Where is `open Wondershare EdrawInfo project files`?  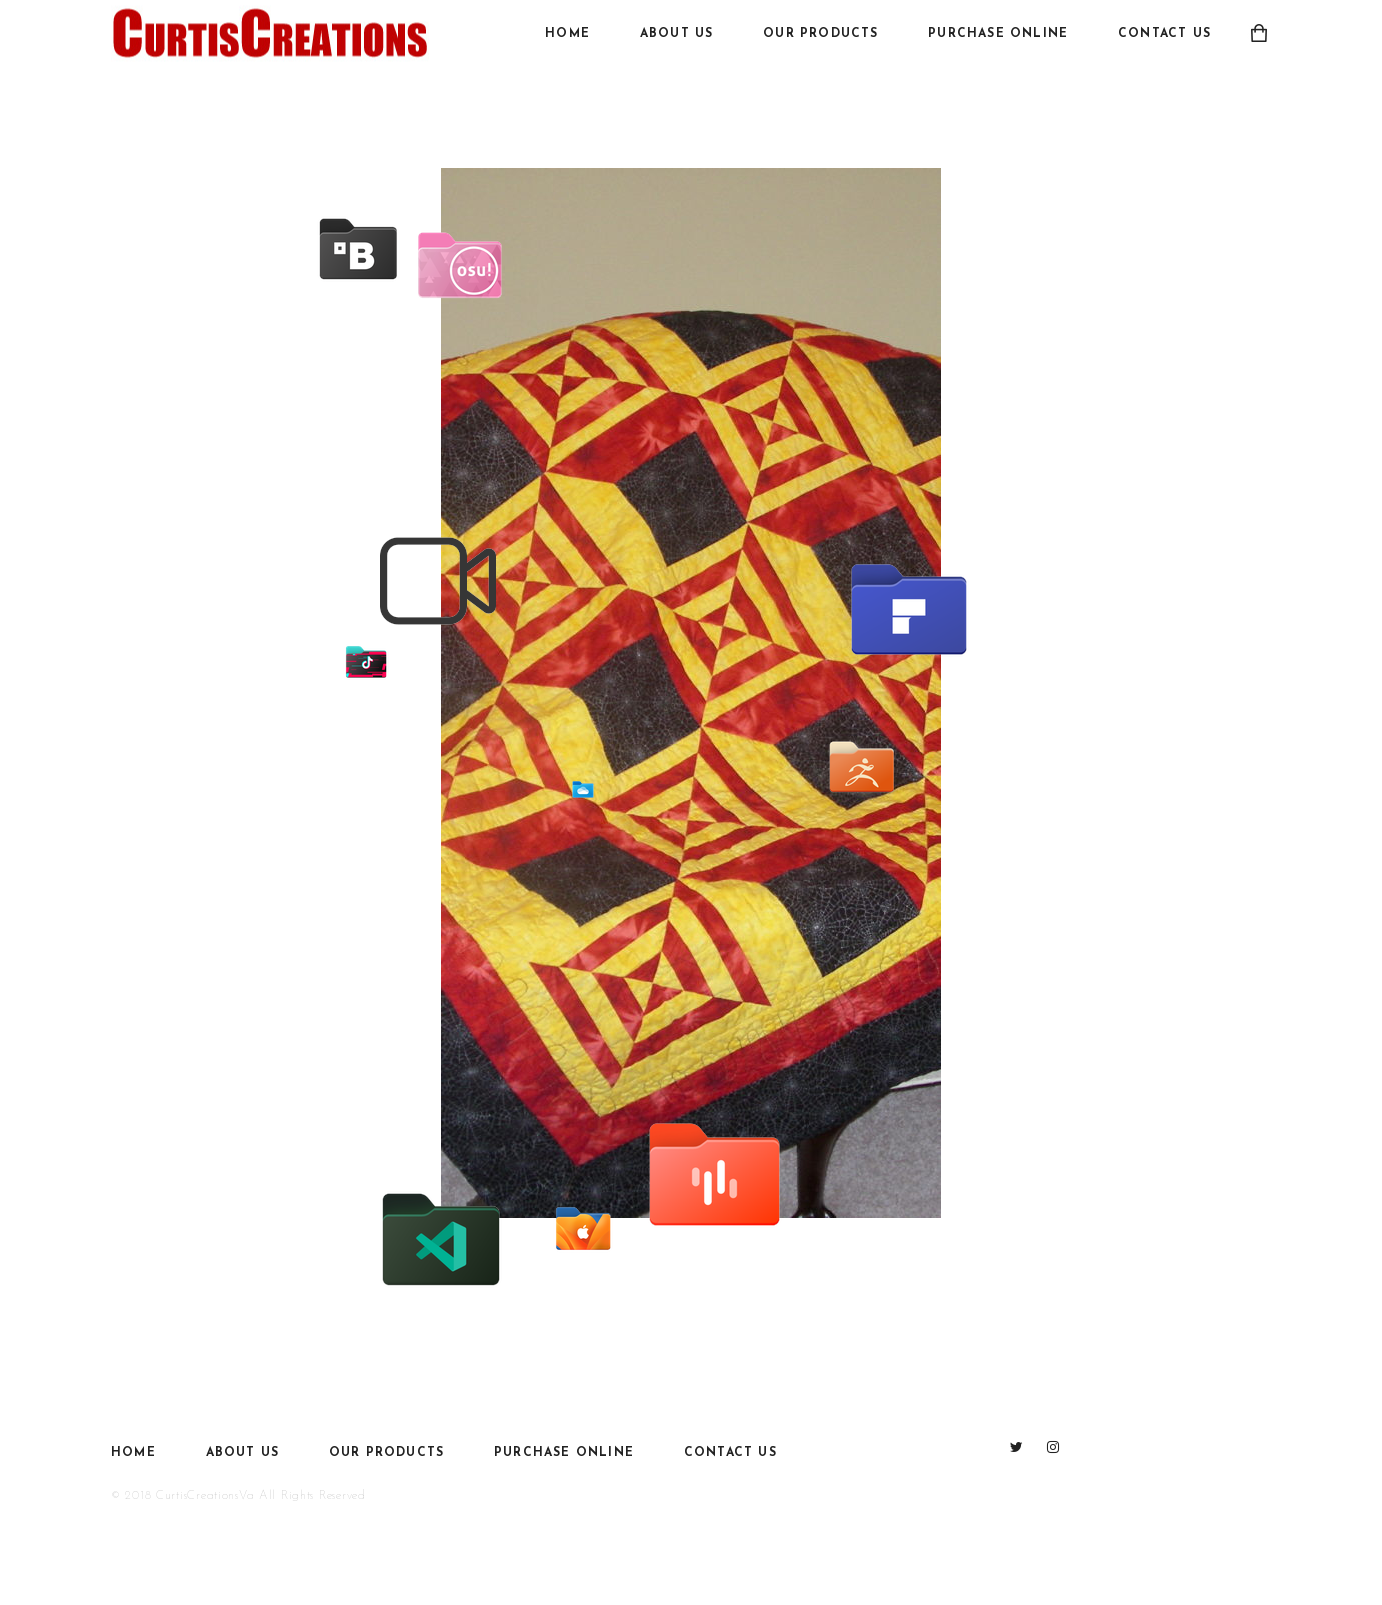
open Wondershare EdrawInfo project files is located at coordinates (714, 1178).